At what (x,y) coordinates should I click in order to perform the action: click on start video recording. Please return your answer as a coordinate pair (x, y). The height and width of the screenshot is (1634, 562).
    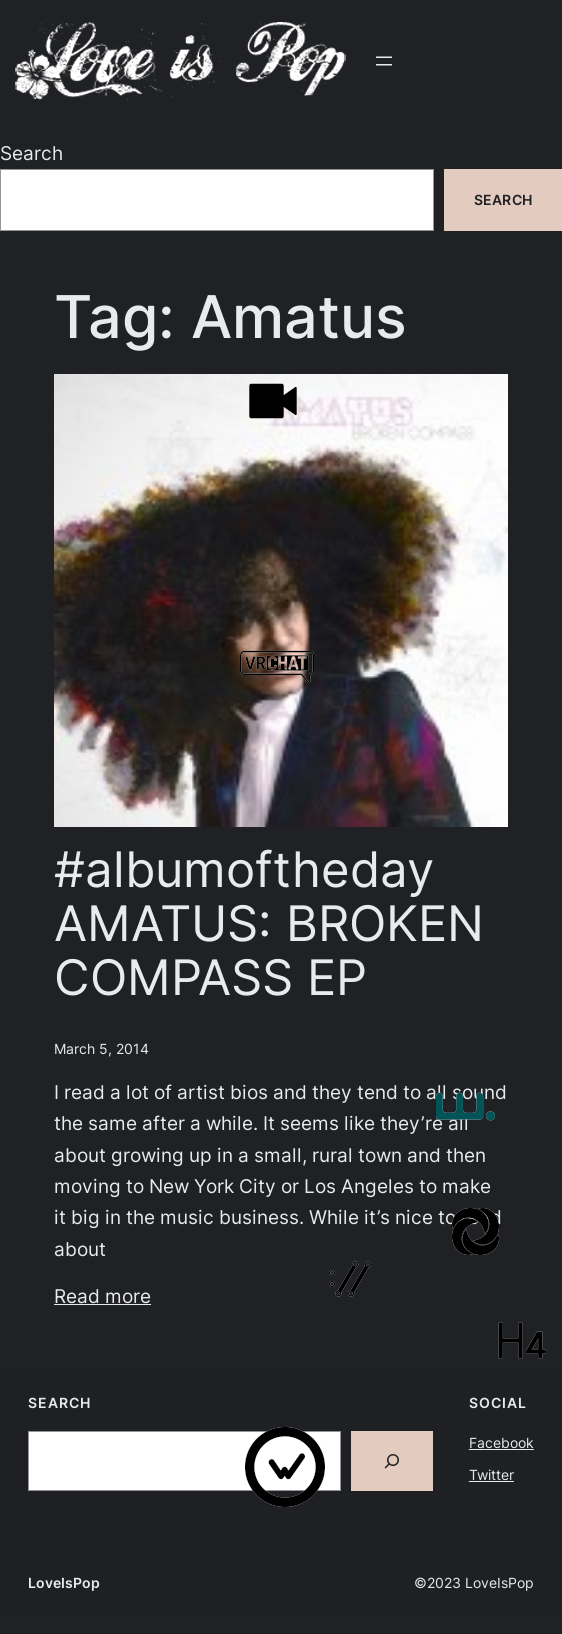
    Looking at the image, I should click on (273, 401).